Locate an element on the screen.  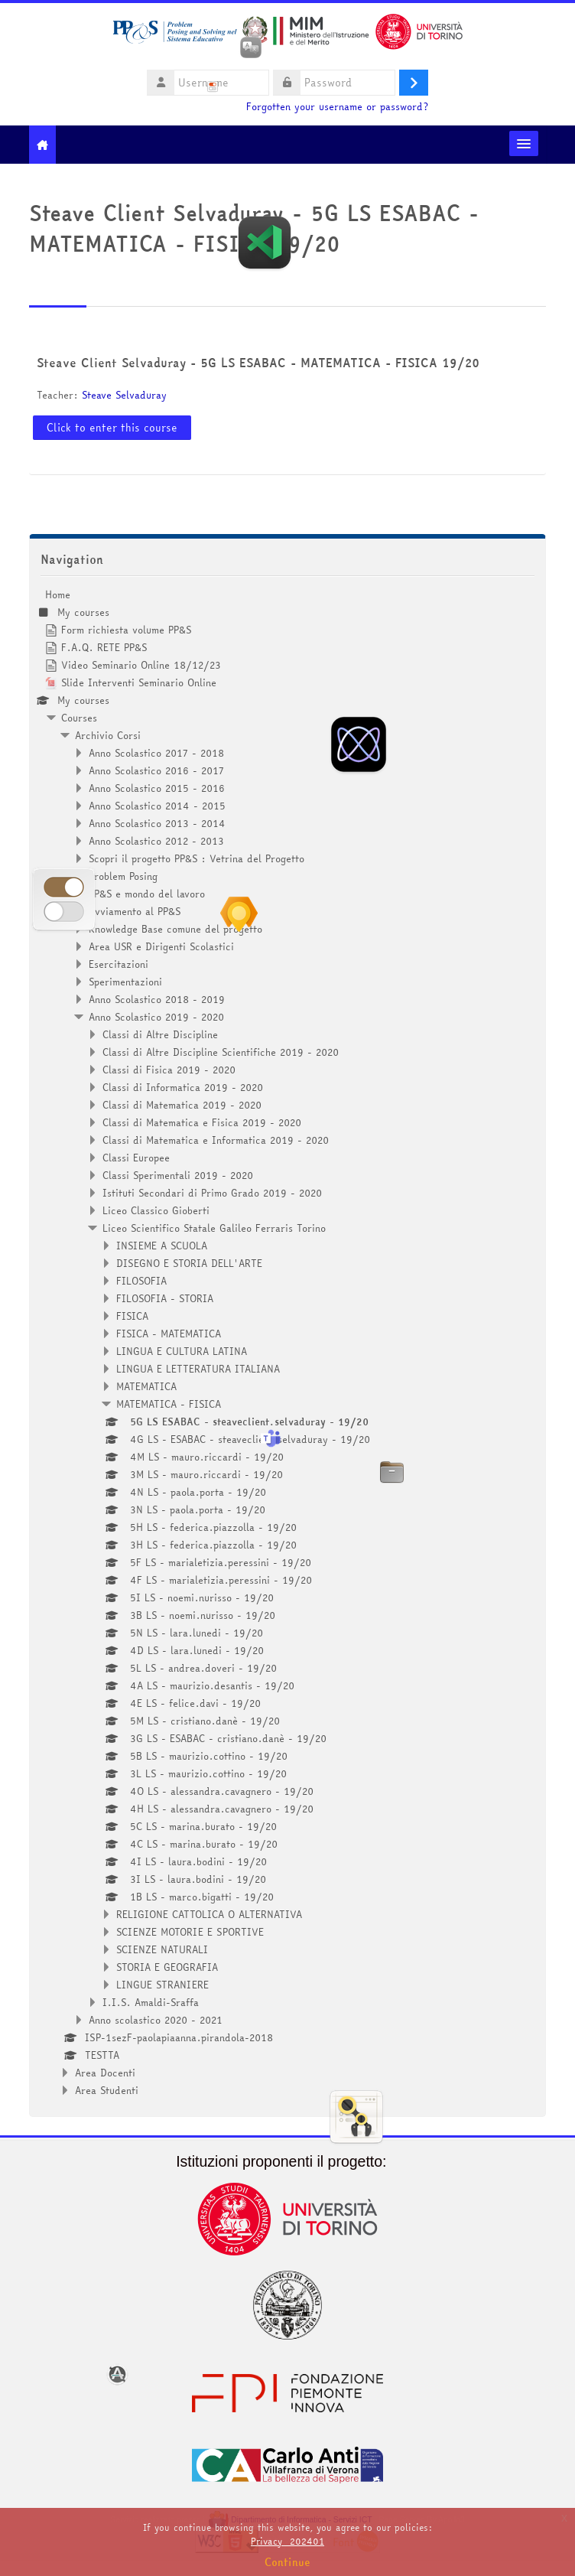
check for available software updates is located at coordinates (117, 2374).